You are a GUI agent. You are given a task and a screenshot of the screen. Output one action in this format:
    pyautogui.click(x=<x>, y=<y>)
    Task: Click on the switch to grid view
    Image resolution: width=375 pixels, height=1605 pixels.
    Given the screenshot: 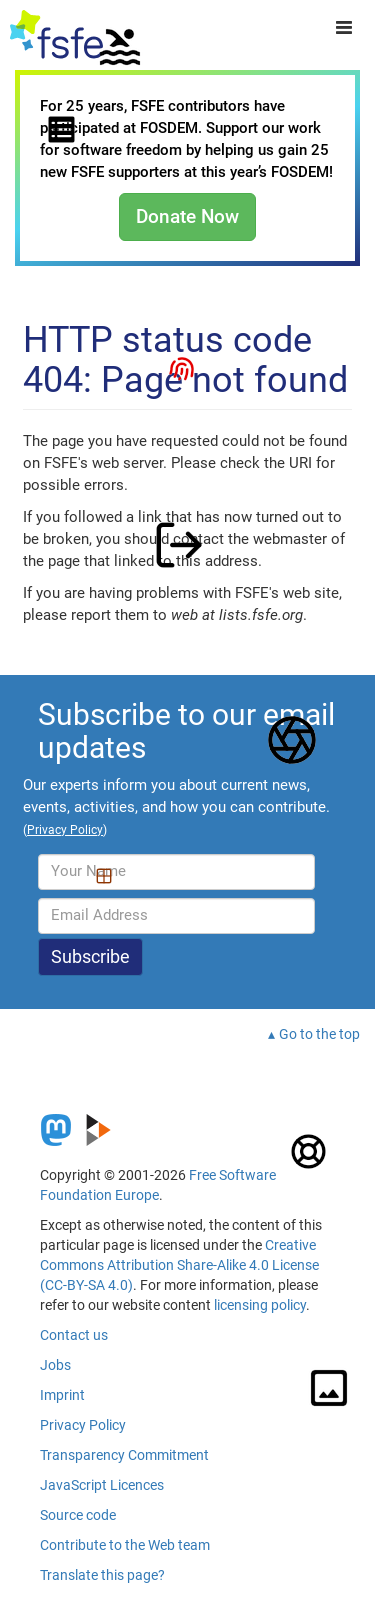 What is the action you would take?
    pyautogui.click(x=104, y=876)
    